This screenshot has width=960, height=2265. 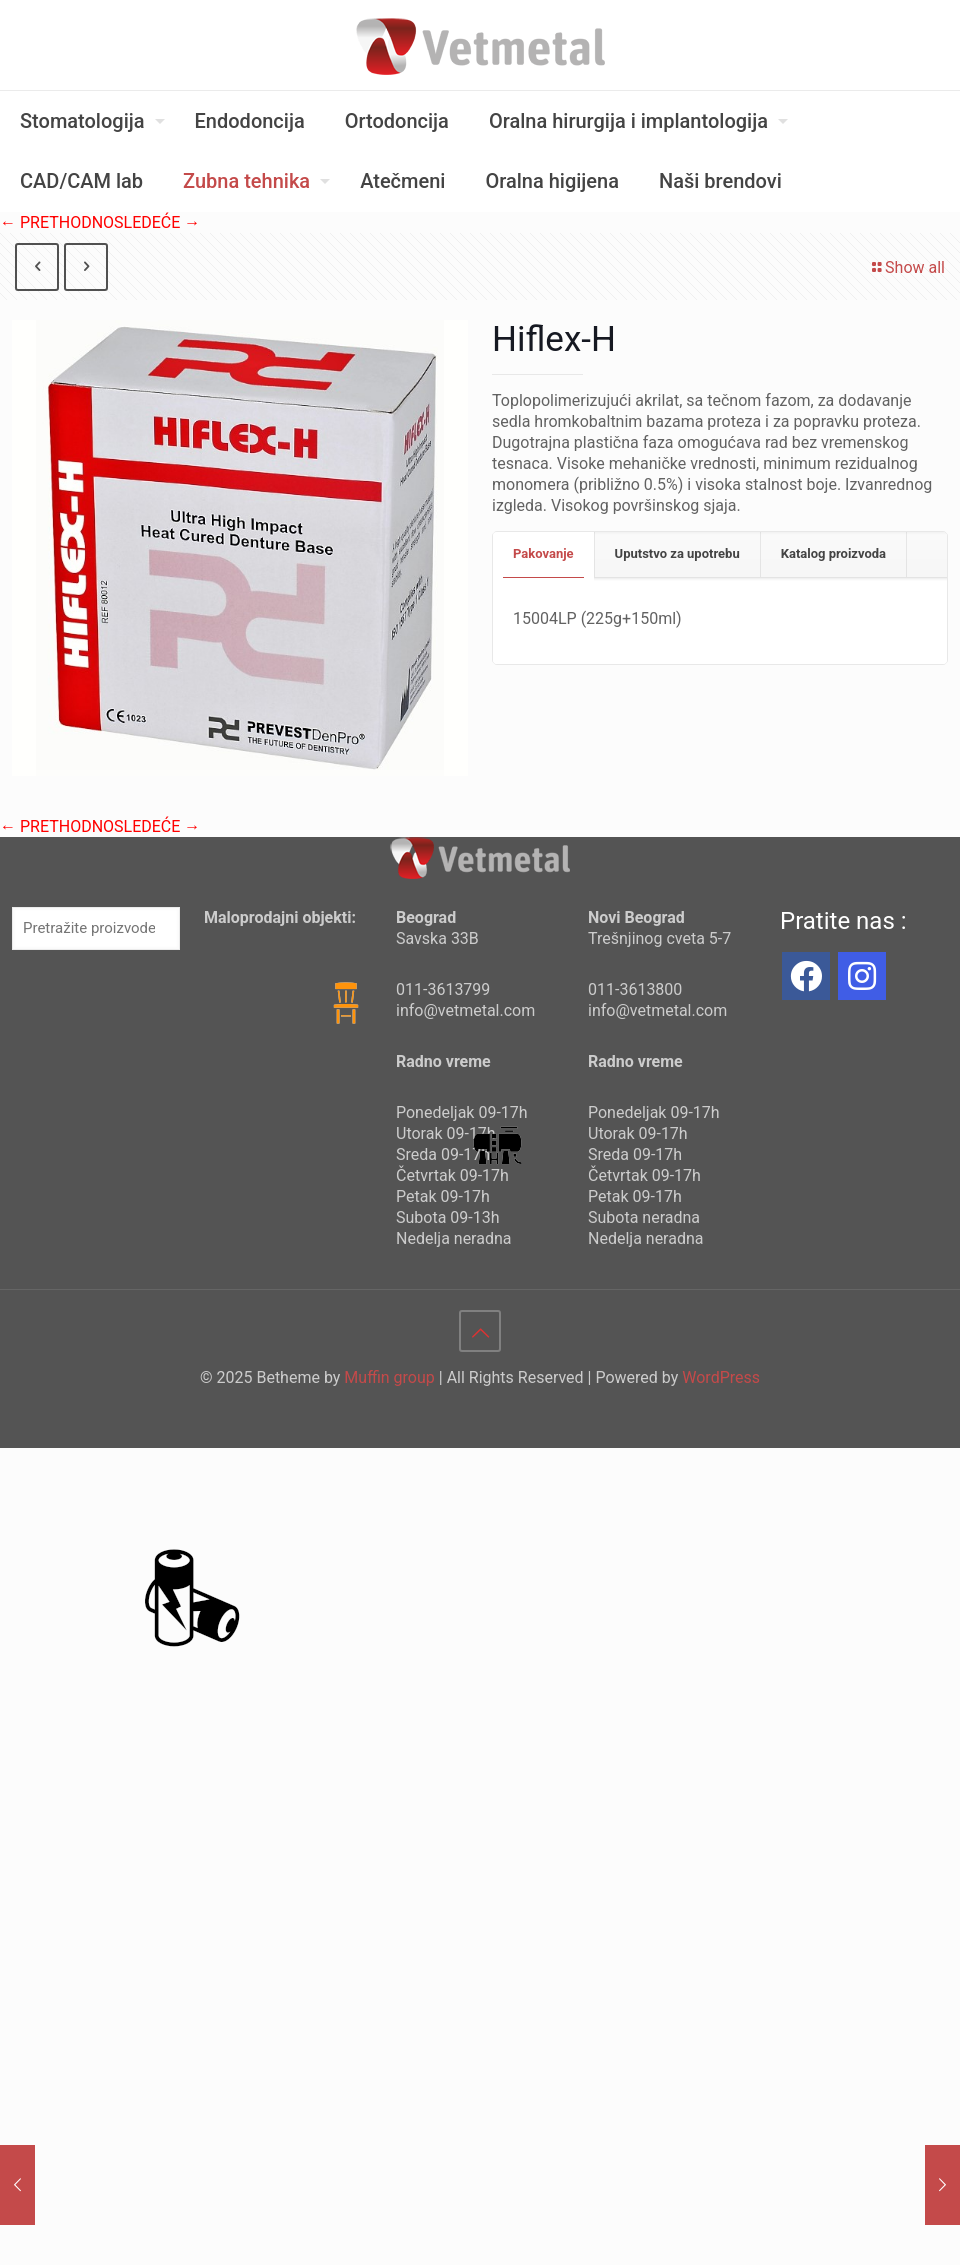 I want to click on view battery status or power levels, so click(x=192, y=1597).